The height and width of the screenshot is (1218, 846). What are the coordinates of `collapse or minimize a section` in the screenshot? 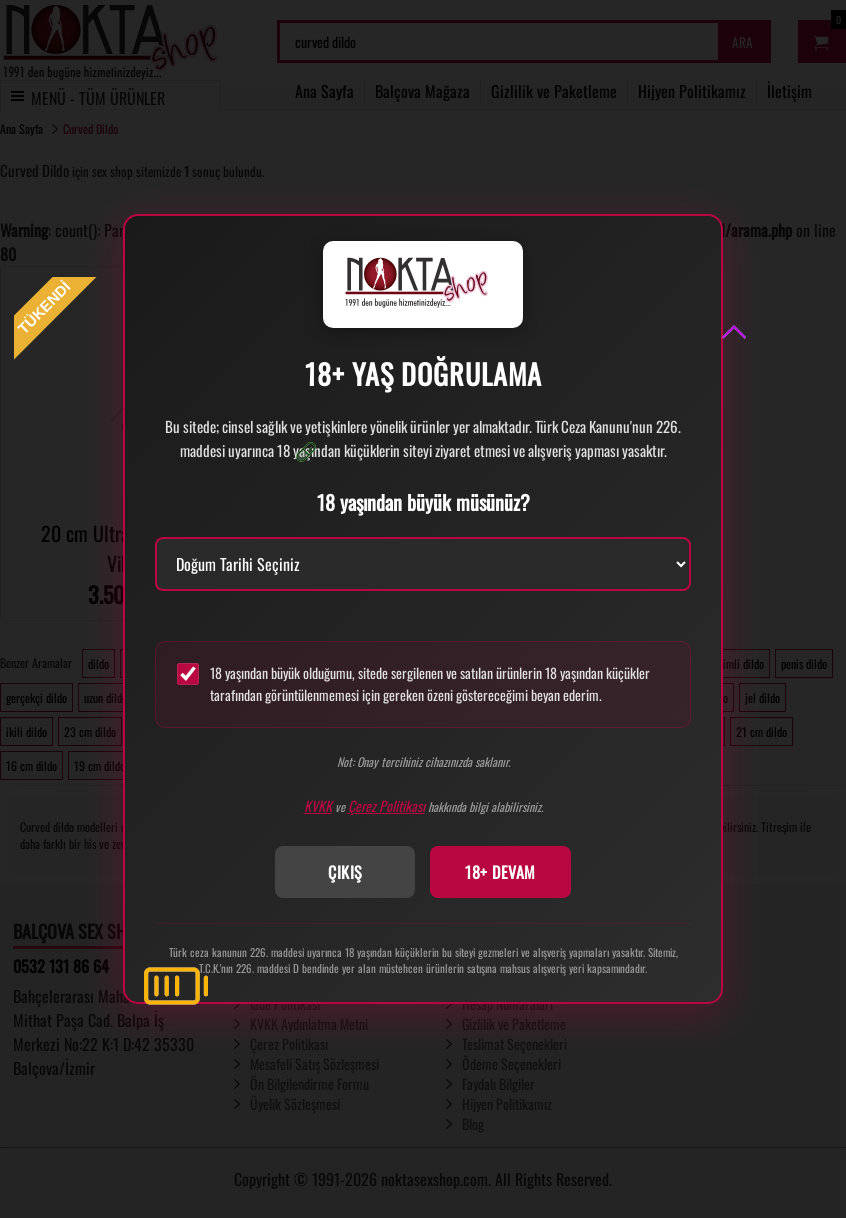 It's located at (734, 332).